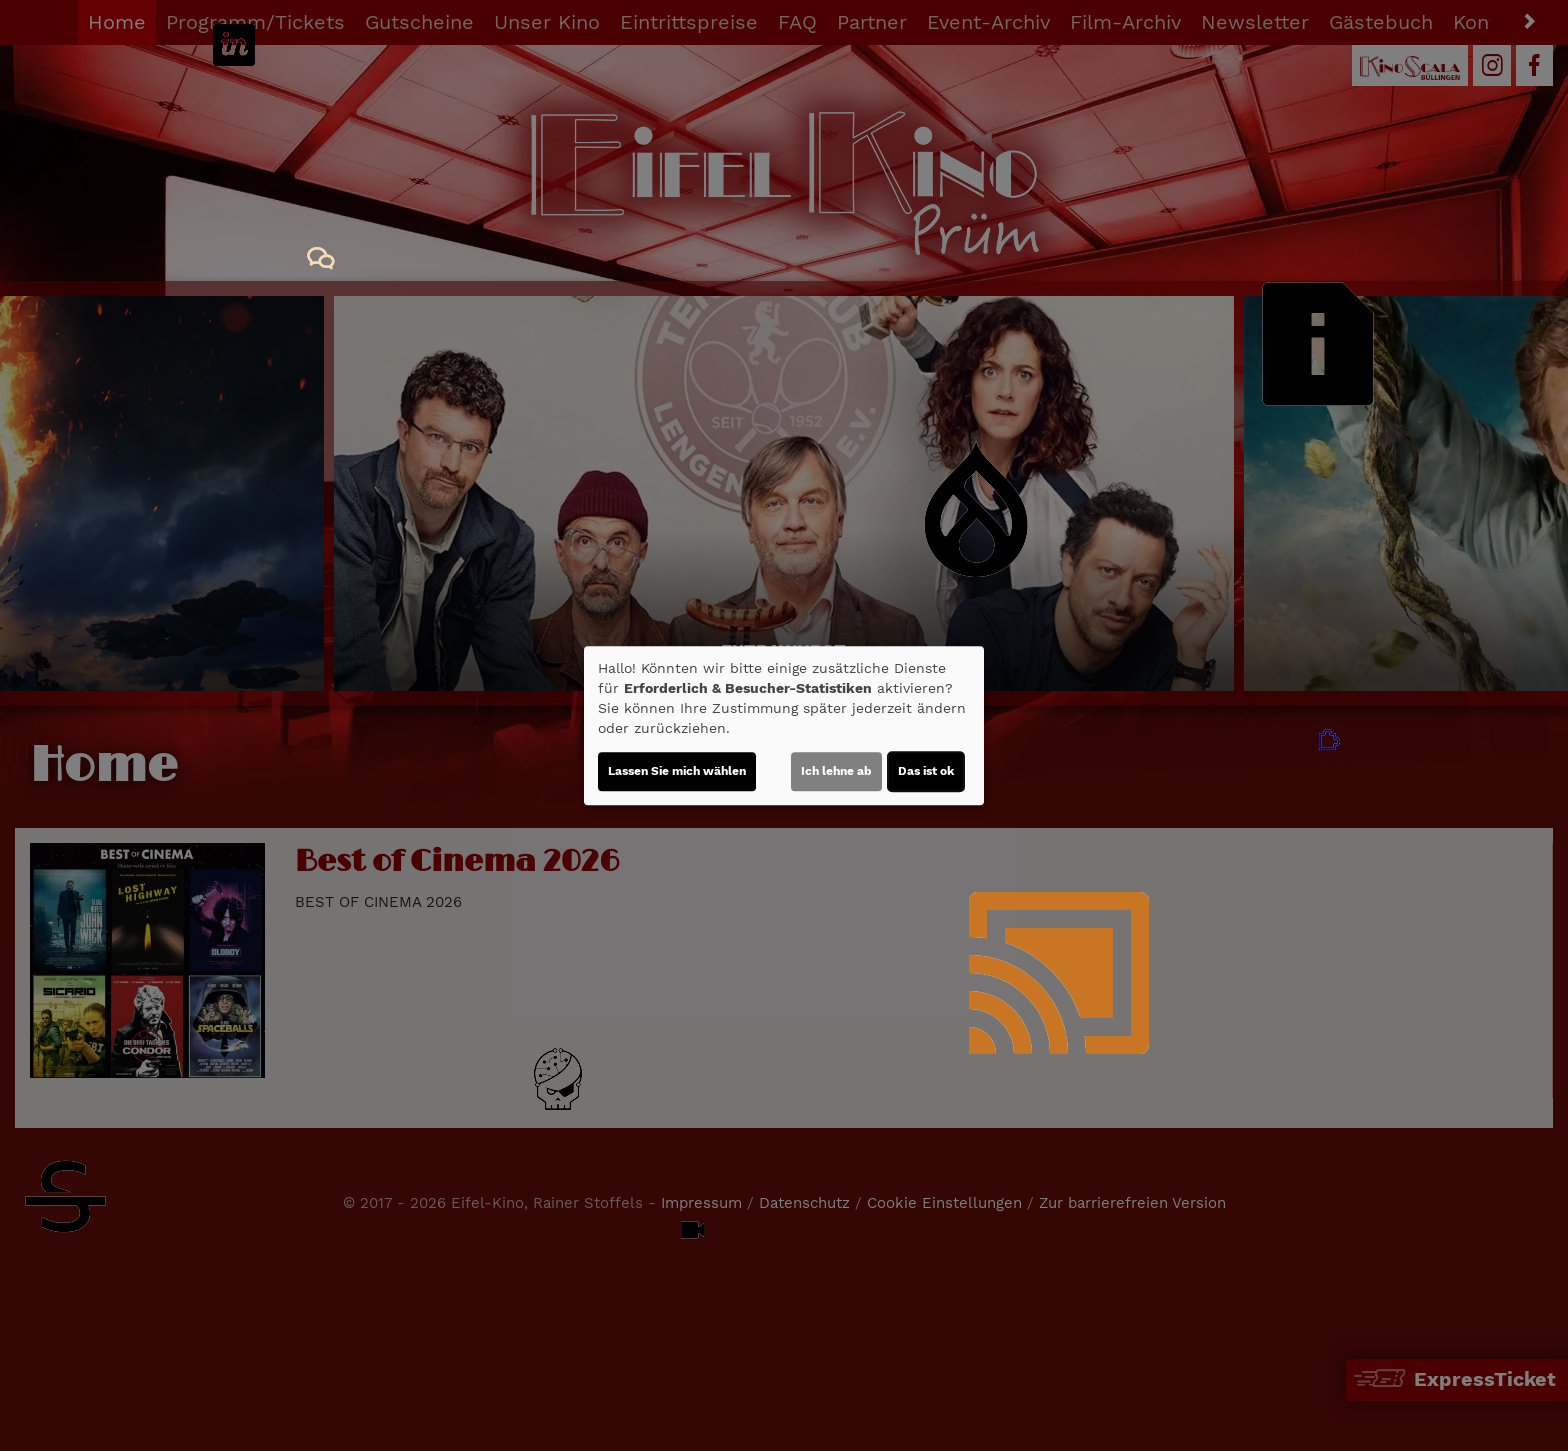  Describe the element at coordinates (976, 509) in the screenshot. I see `drupal content management system logo` at that location.